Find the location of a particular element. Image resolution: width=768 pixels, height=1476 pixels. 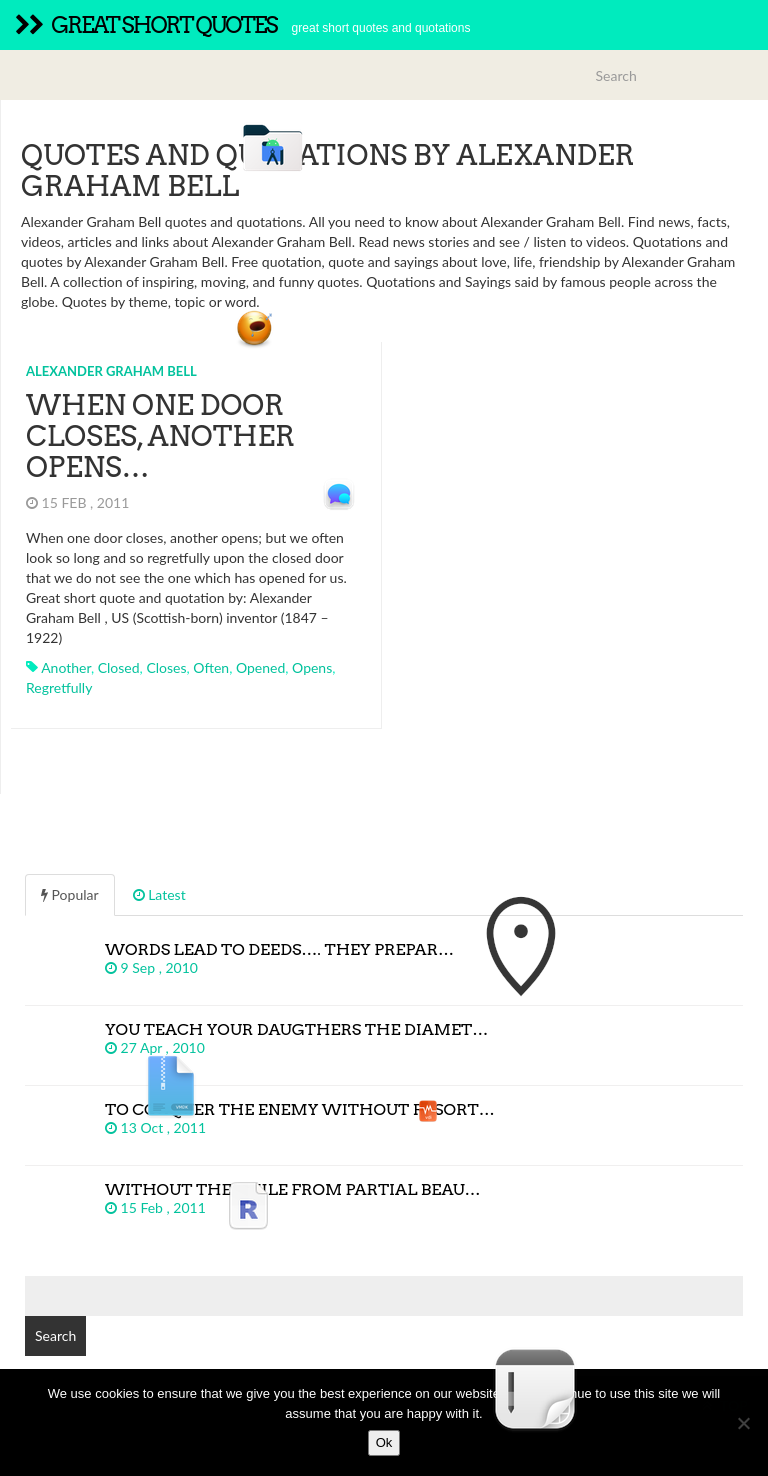

open android studio projects folder is located at coordinates (272, 149).